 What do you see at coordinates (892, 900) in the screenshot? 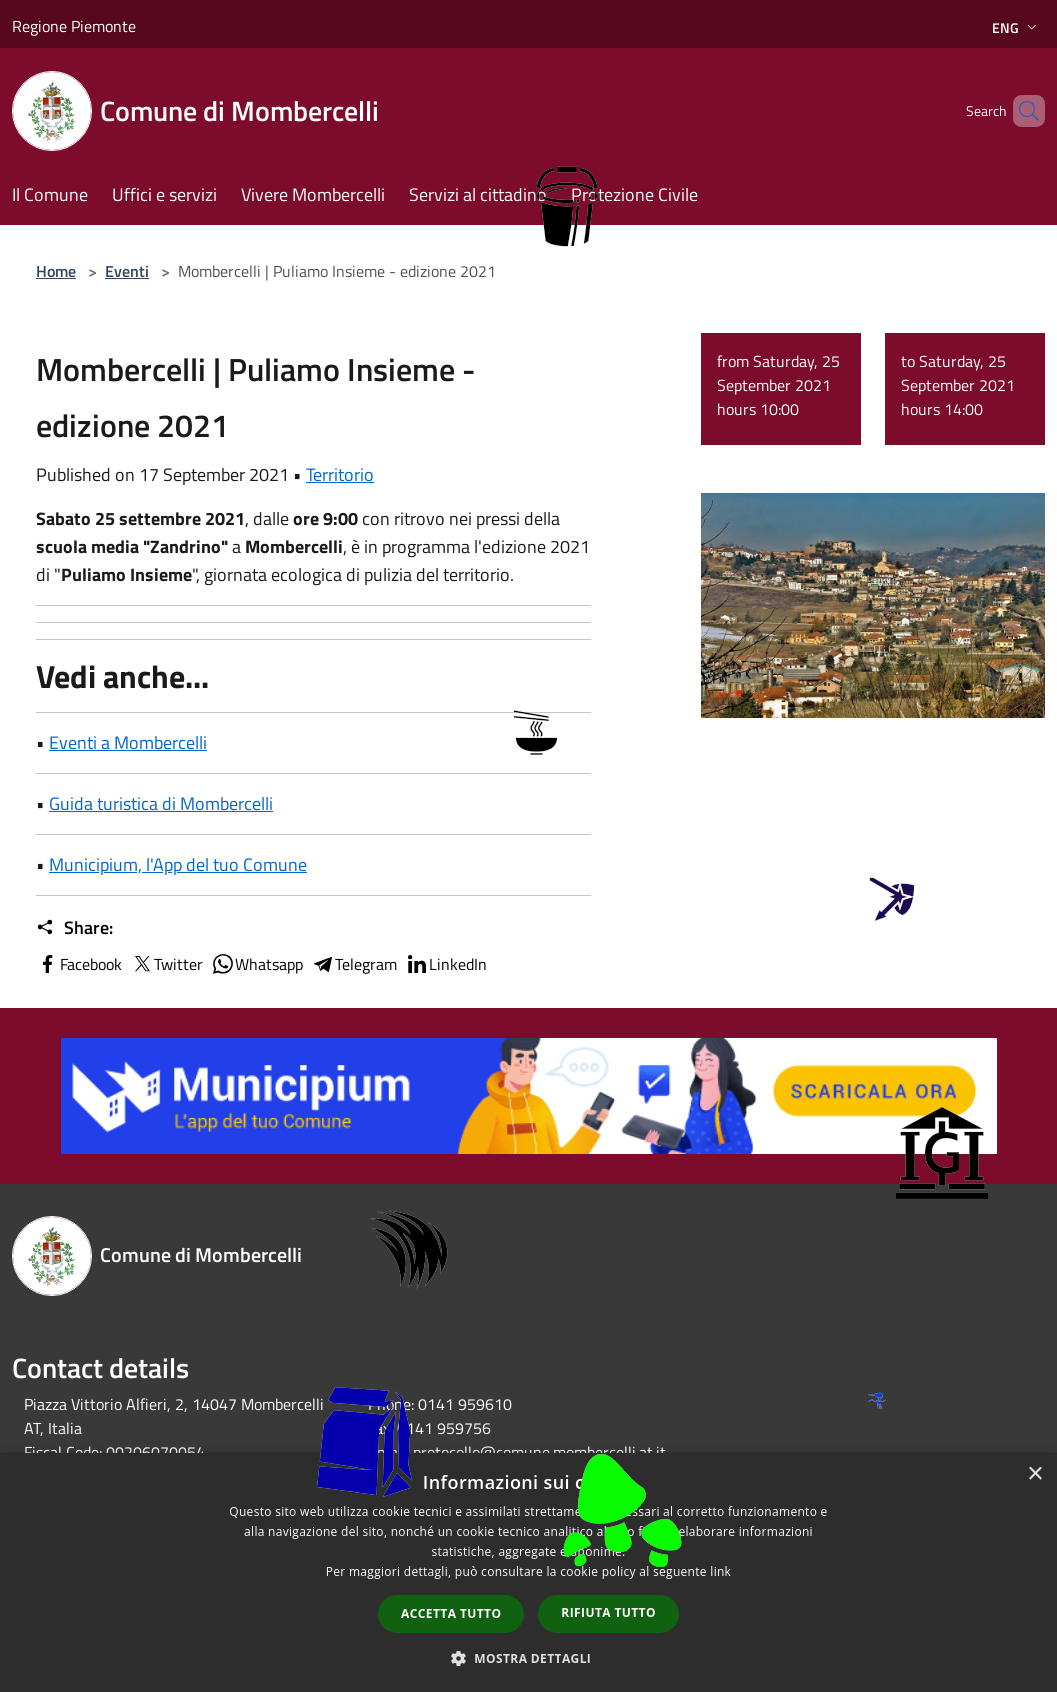
I see `indicates damage reflection or counterattack ability` at bounding box center [892, 900].